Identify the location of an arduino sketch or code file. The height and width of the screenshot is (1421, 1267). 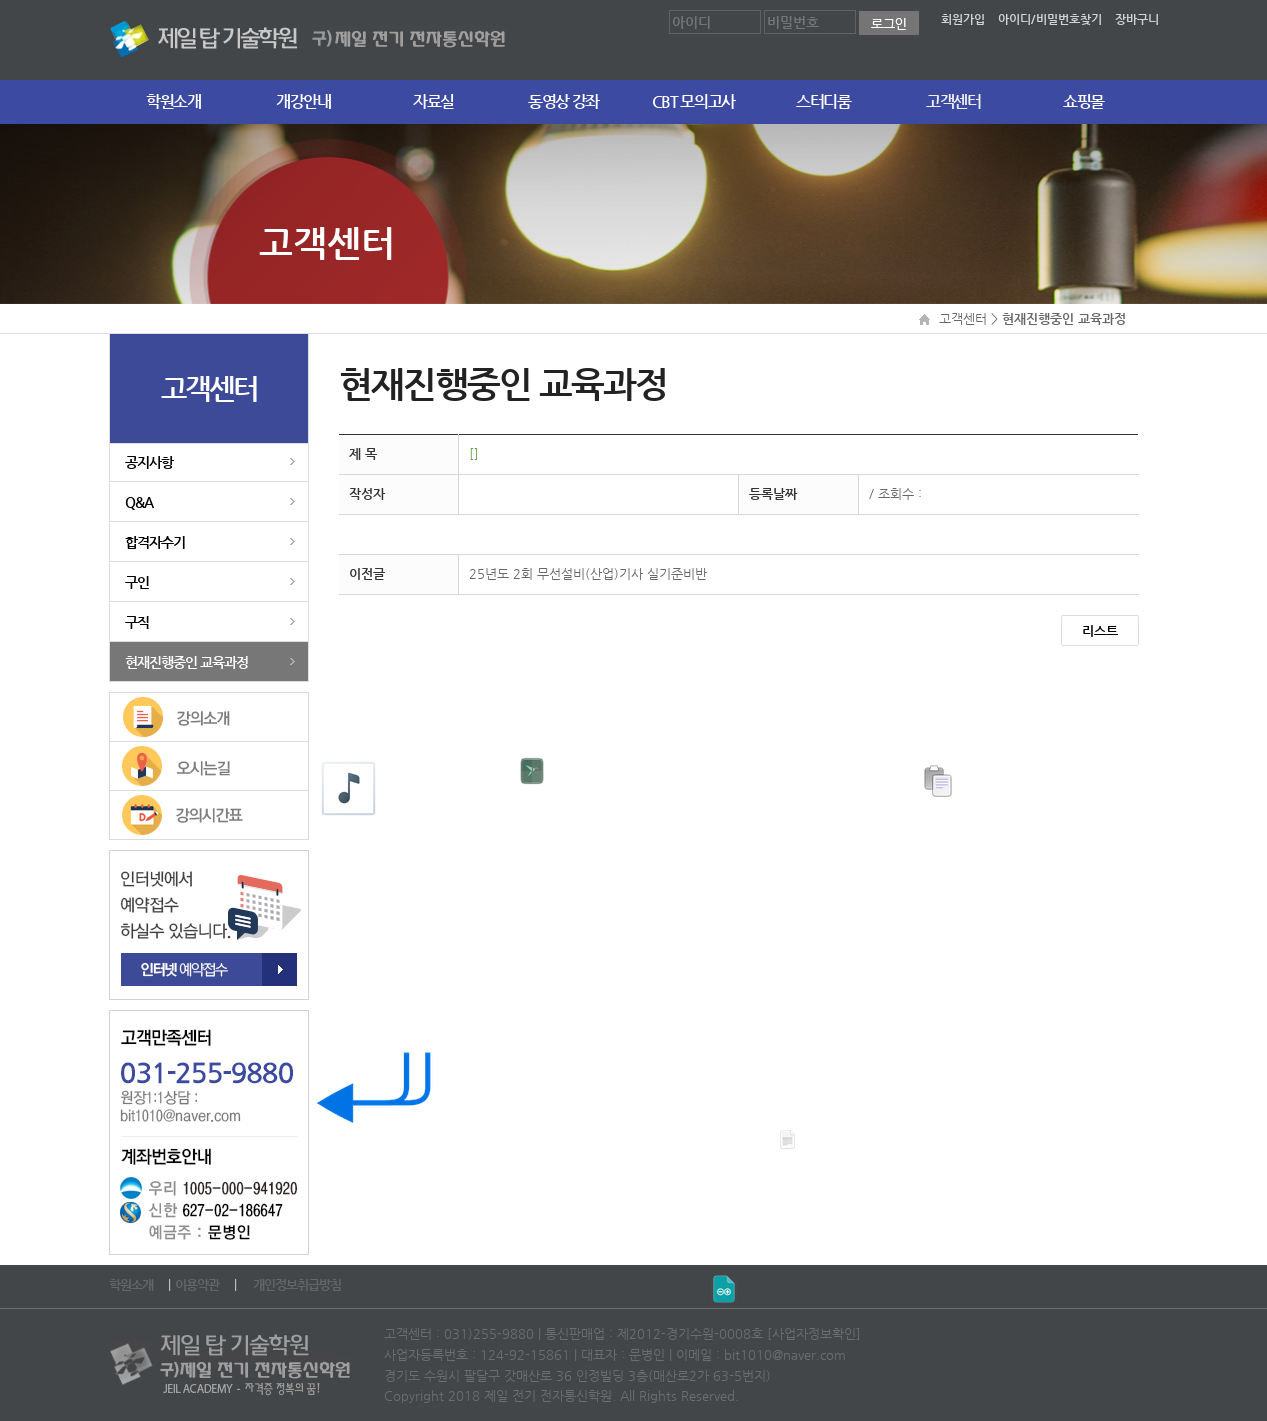
(724, 1289).